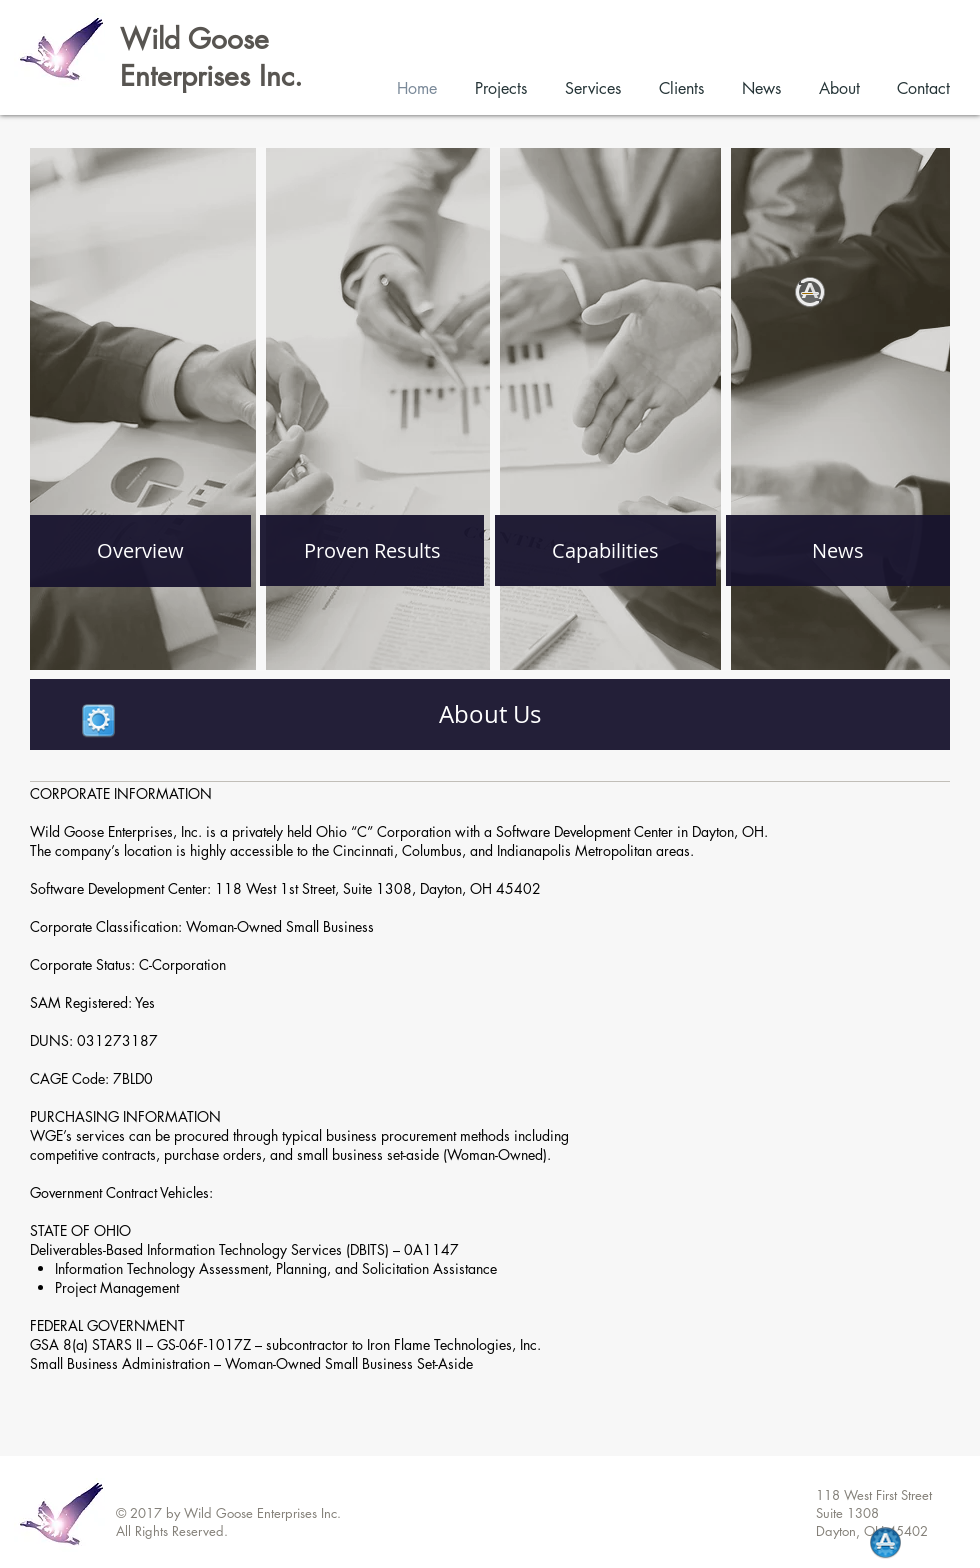 This screenshot has width=980, height=1568. What do you see at coordinates (885, 1542) in the screenshot?
I see `open software properties or system settings` at bounding box center [885, 1542].